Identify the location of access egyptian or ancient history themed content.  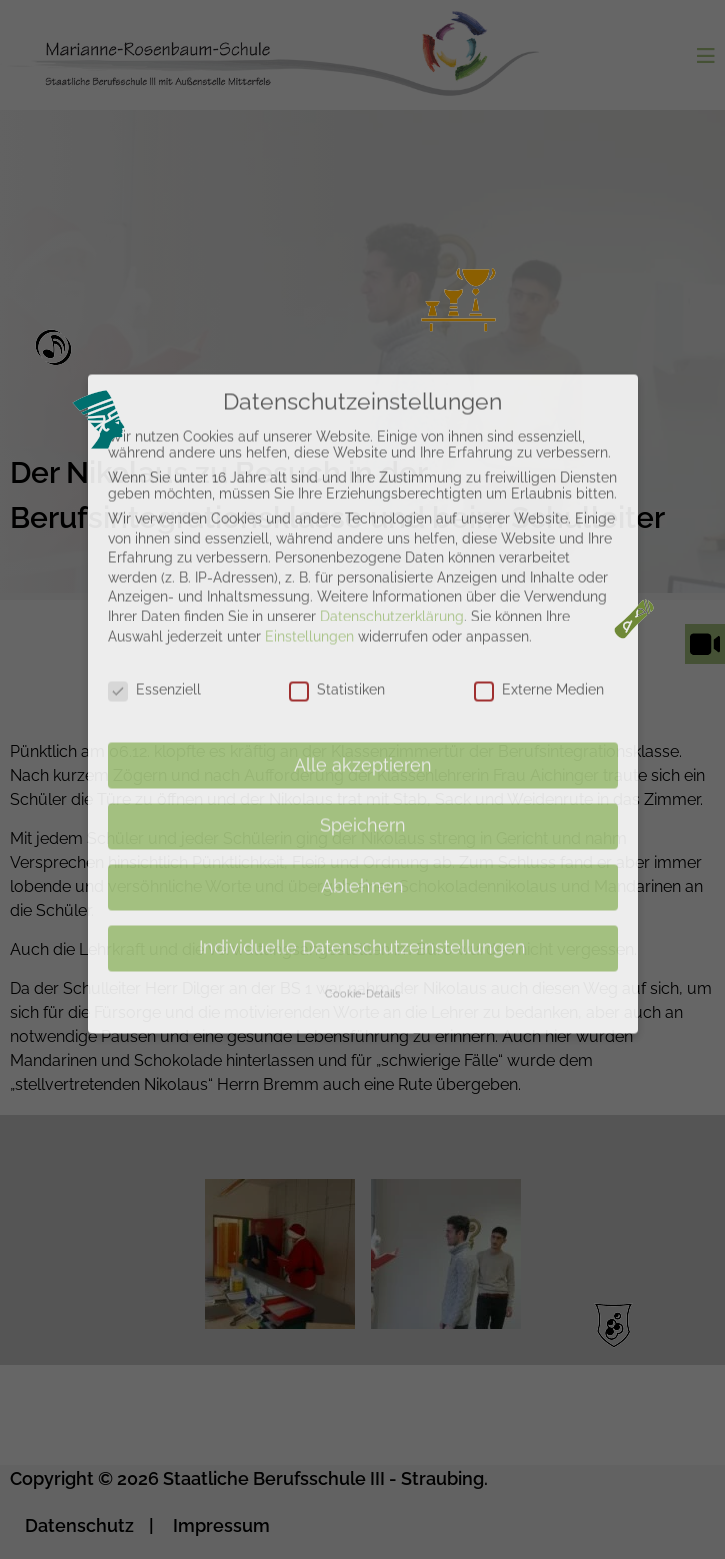
(98, 419).